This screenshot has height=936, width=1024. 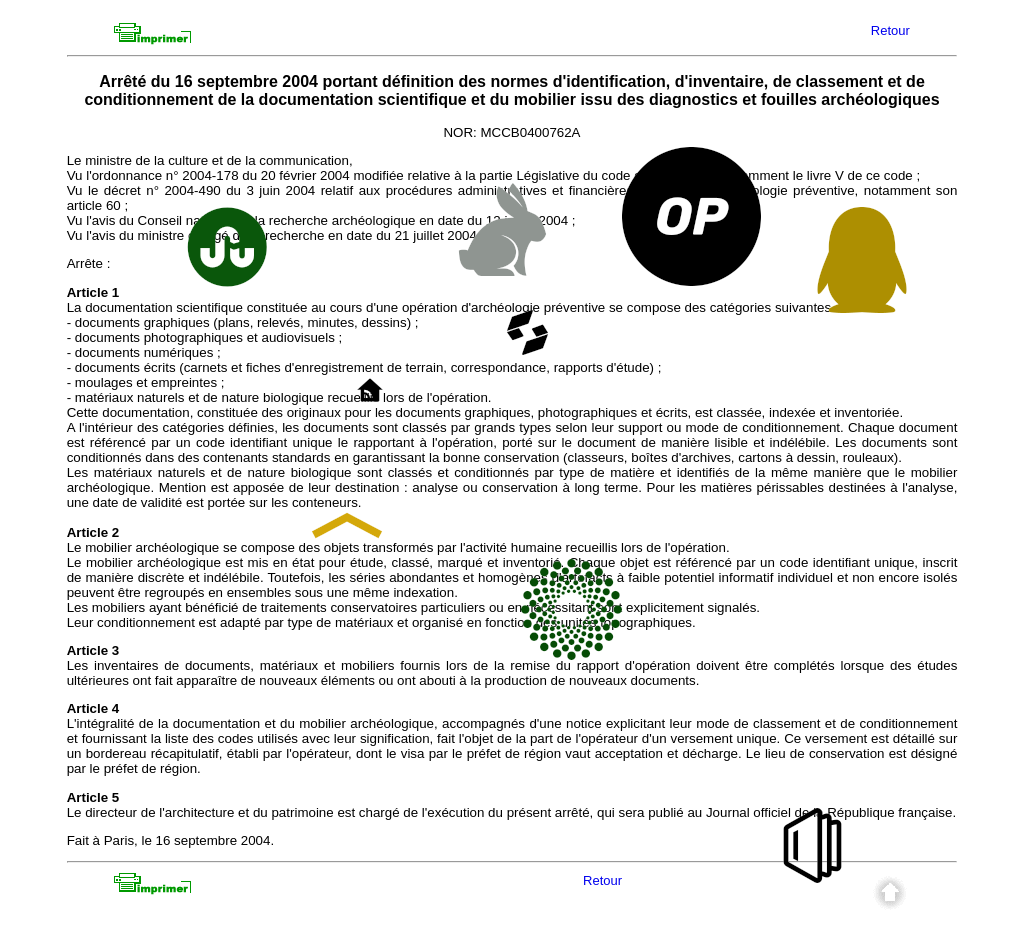 I want to click on connect to home wifi network, so click(x=370, y=391).